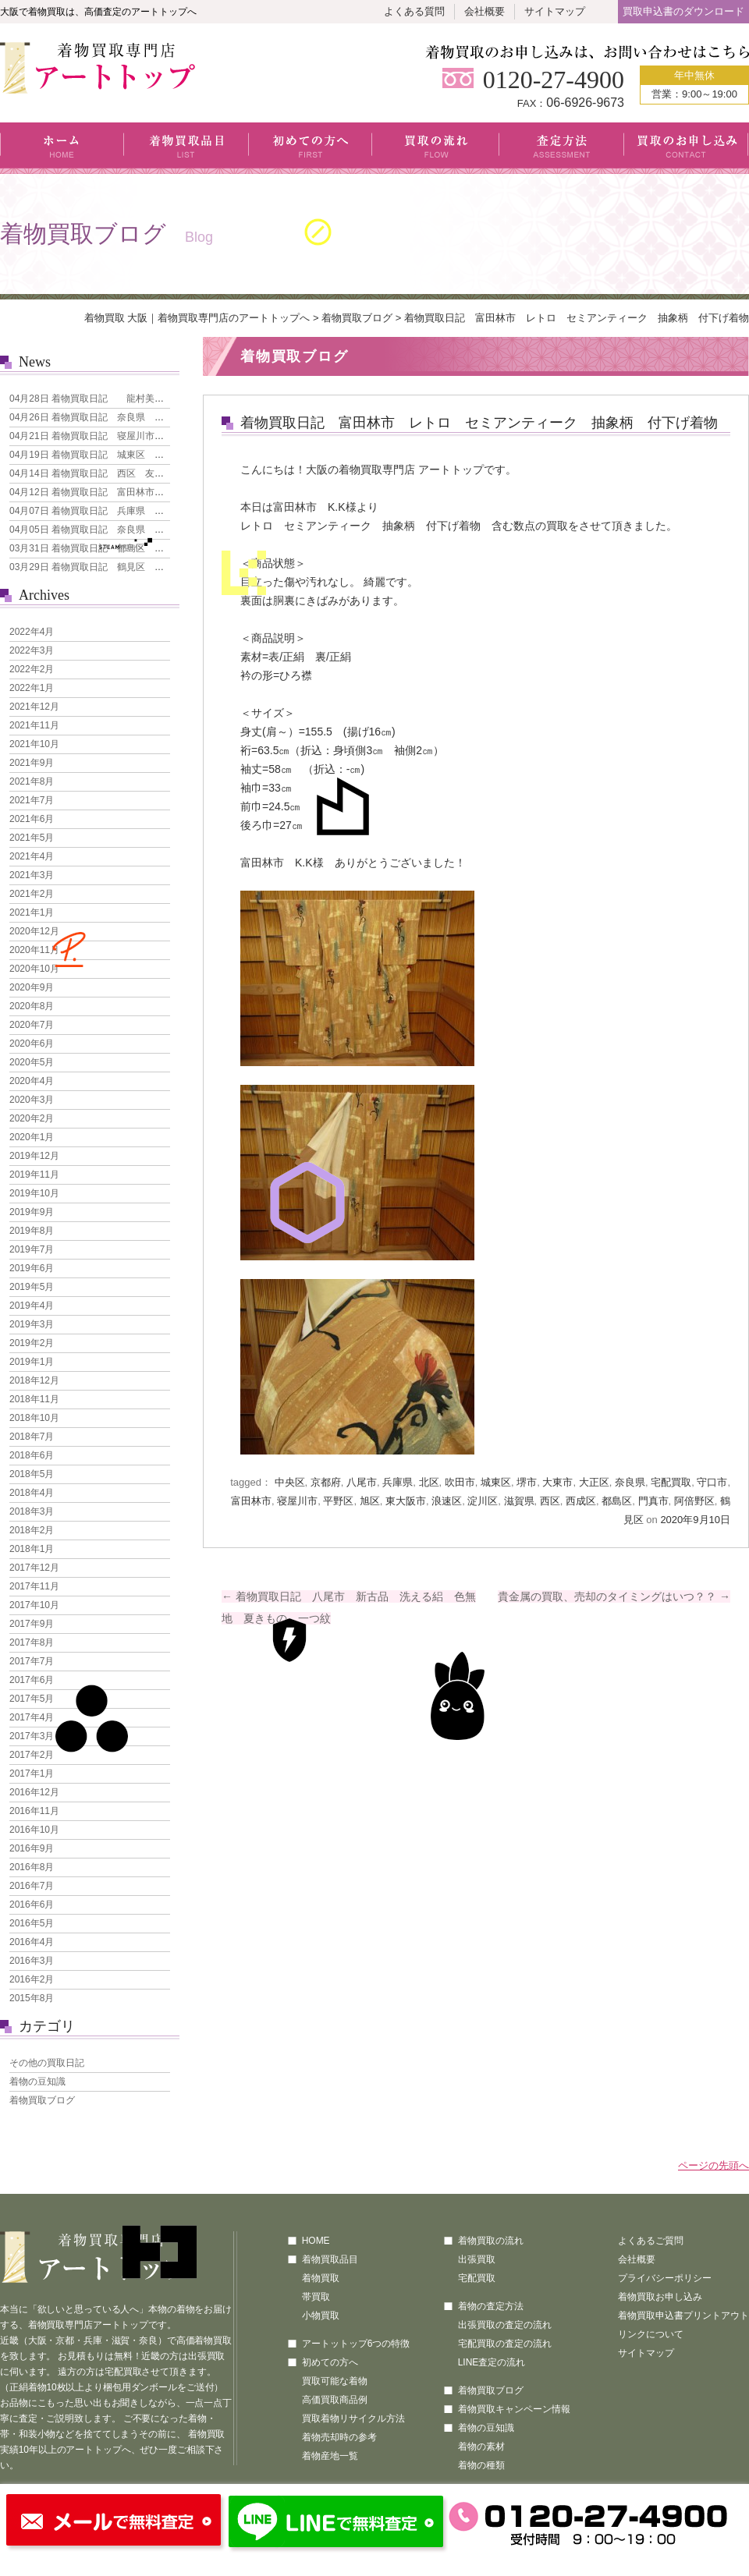  Describe the element at coordinates (289, 1640) in the screenshot. I see `socket security logo` at that location.